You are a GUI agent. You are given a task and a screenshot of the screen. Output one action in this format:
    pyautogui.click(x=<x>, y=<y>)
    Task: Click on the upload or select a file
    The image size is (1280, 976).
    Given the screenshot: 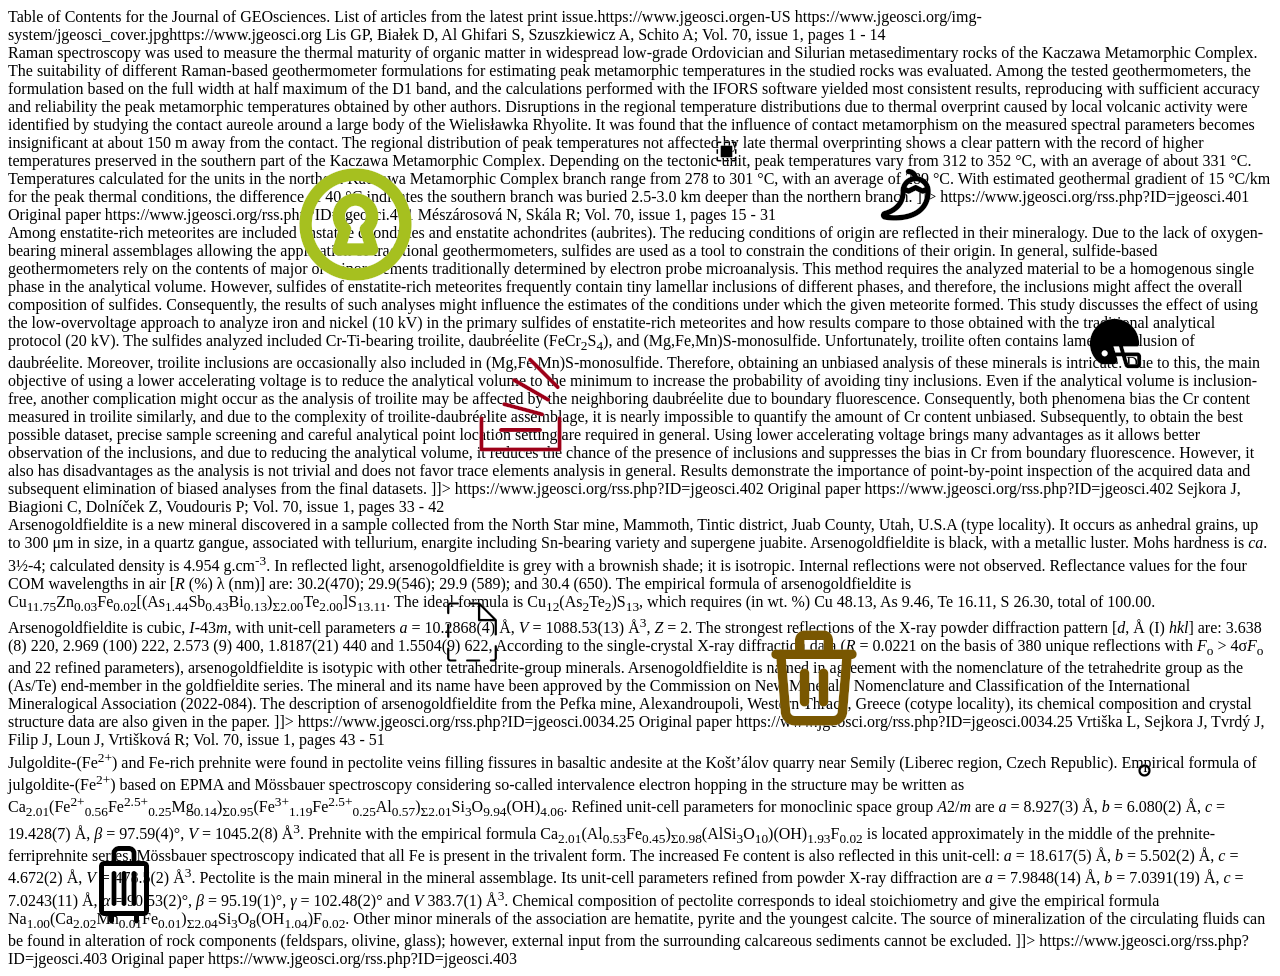 What is the action you would take?
    pyautogui.click(x=472, y=632)
    